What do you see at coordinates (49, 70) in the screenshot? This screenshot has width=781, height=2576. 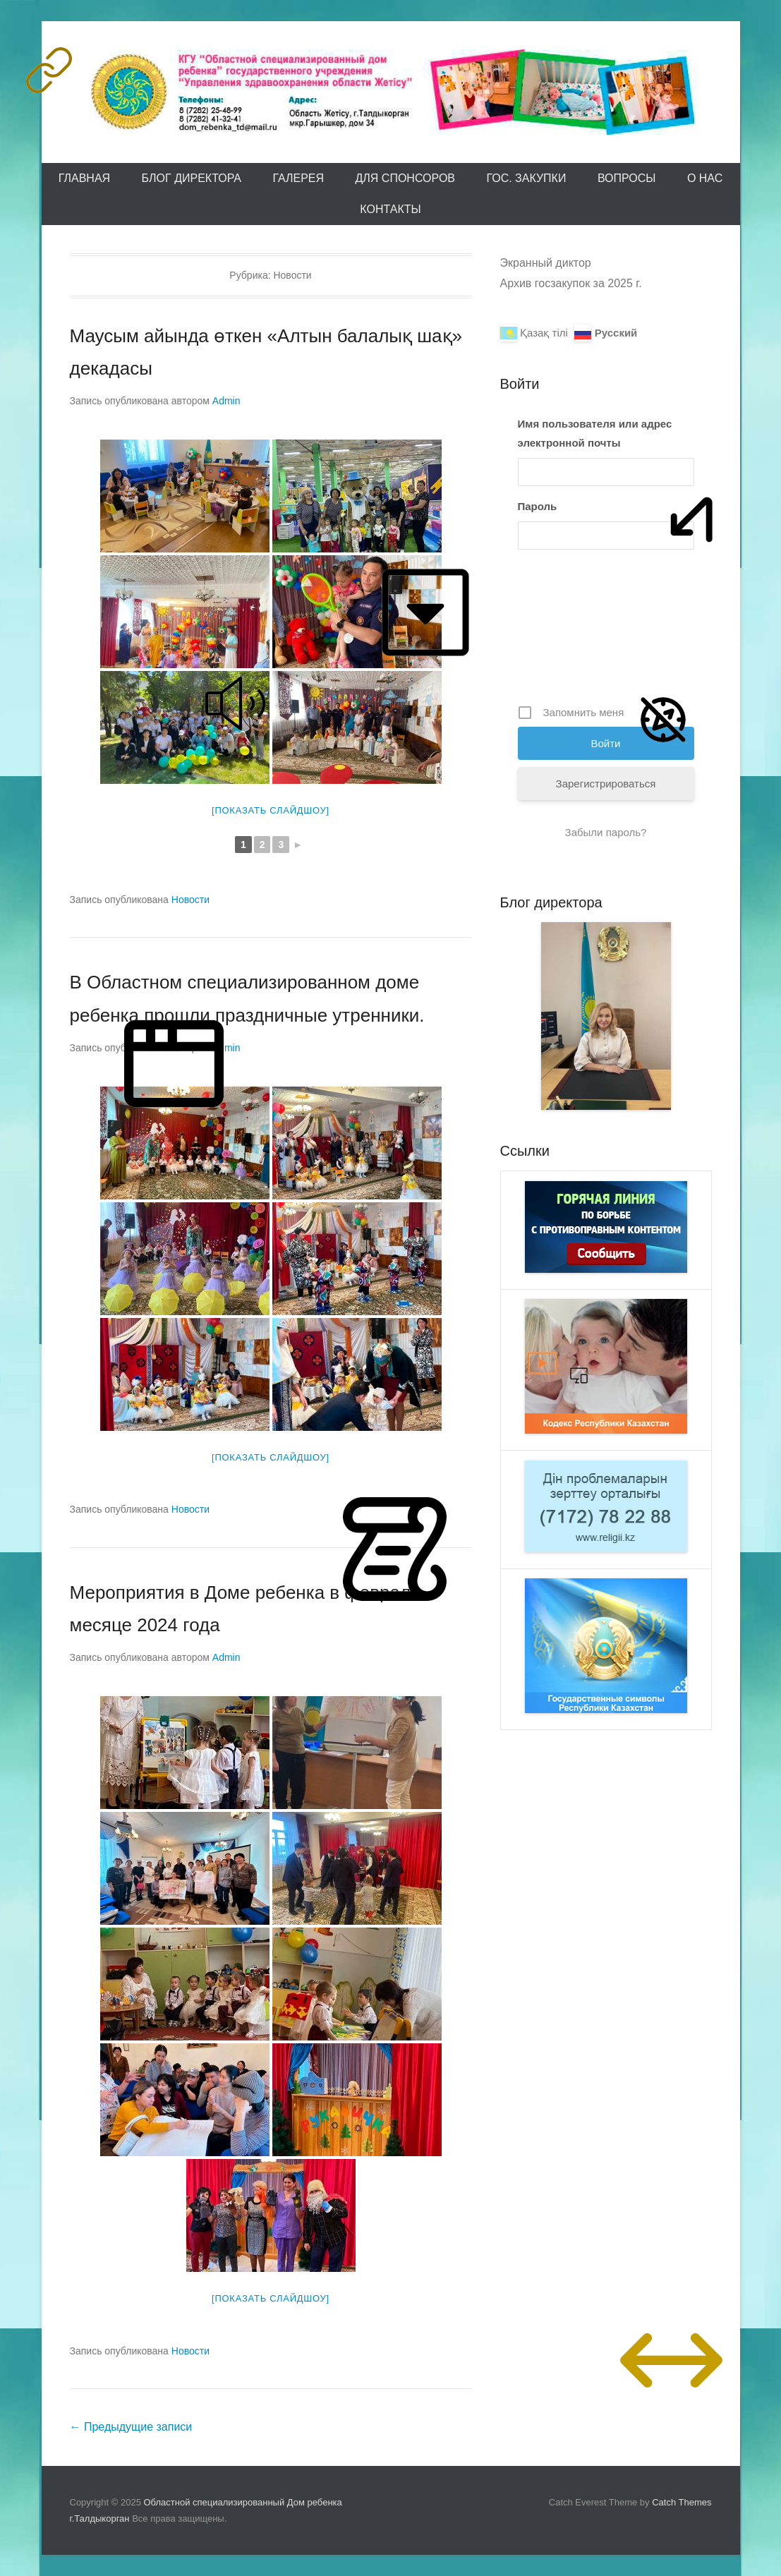 I see `copy or share a link` at bounding box center [49, 70].